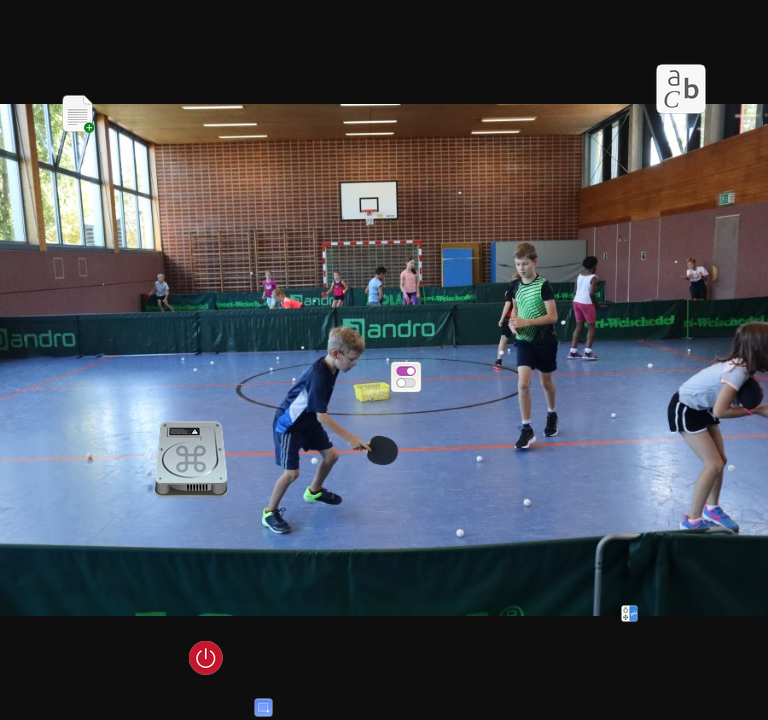  I want to click on create a new document, so click(77, 113).